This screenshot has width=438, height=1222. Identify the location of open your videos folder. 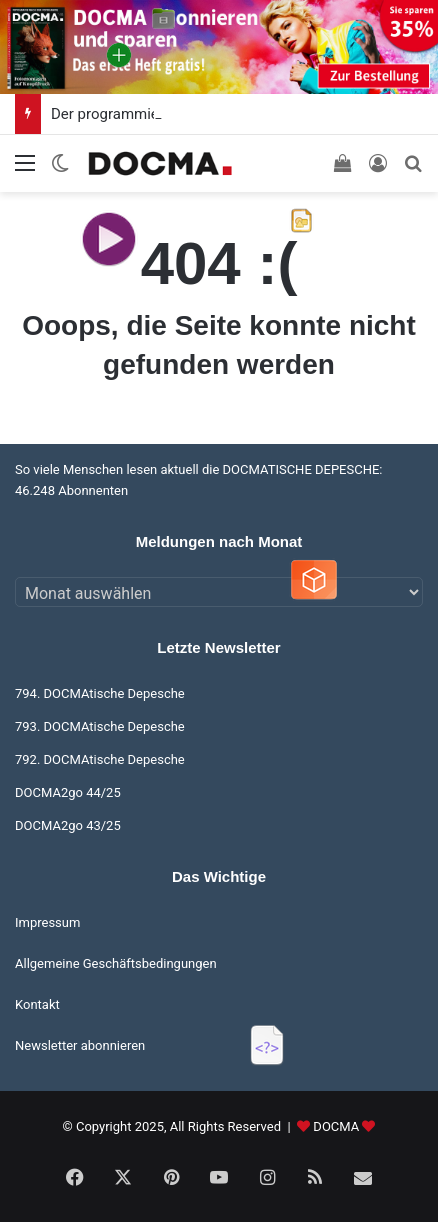
(163, 18).